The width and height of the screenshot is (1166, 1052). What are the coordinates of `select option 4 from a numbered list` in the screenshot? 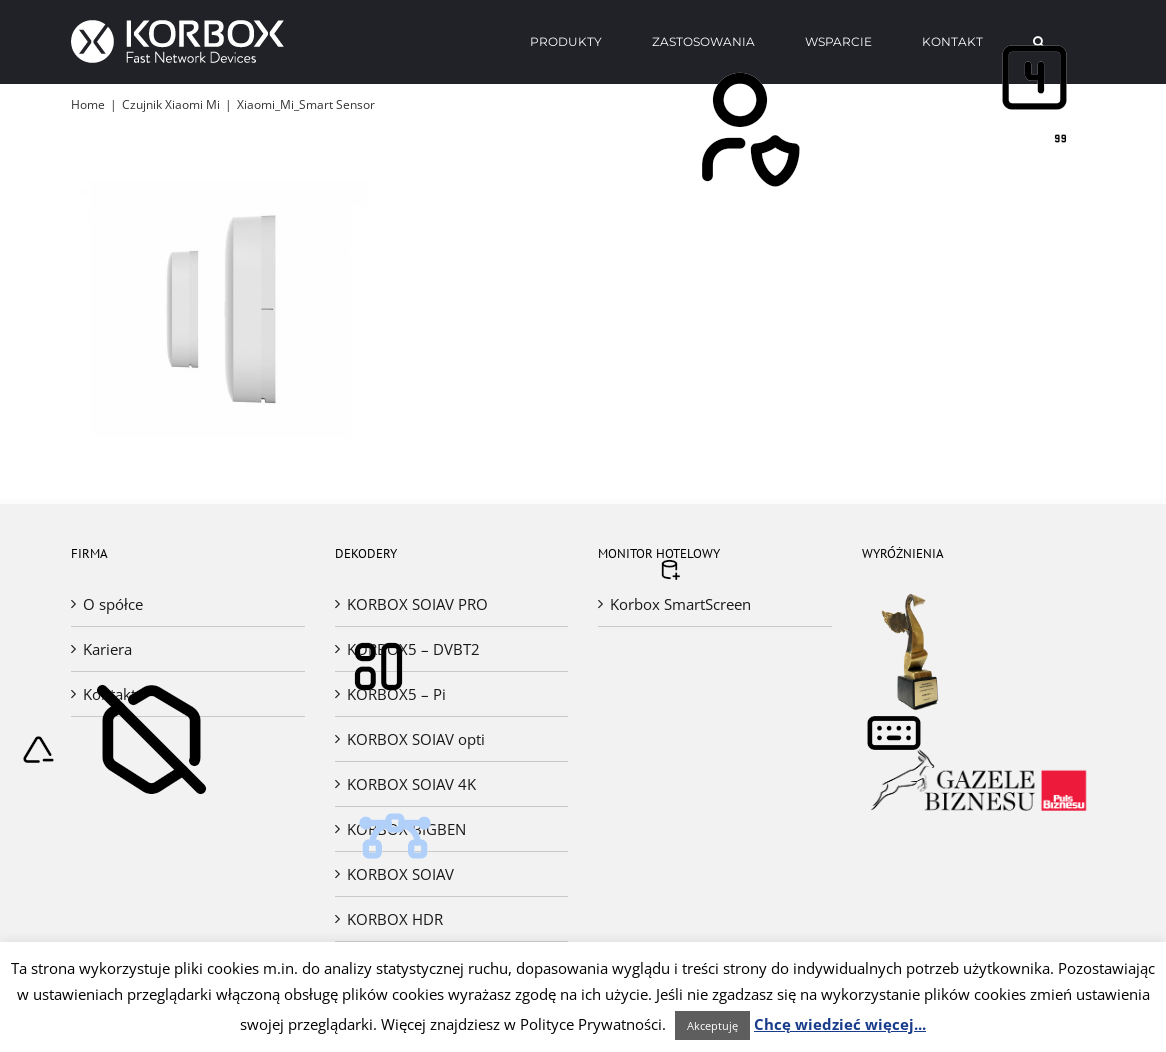 It's located at (1034, 77).